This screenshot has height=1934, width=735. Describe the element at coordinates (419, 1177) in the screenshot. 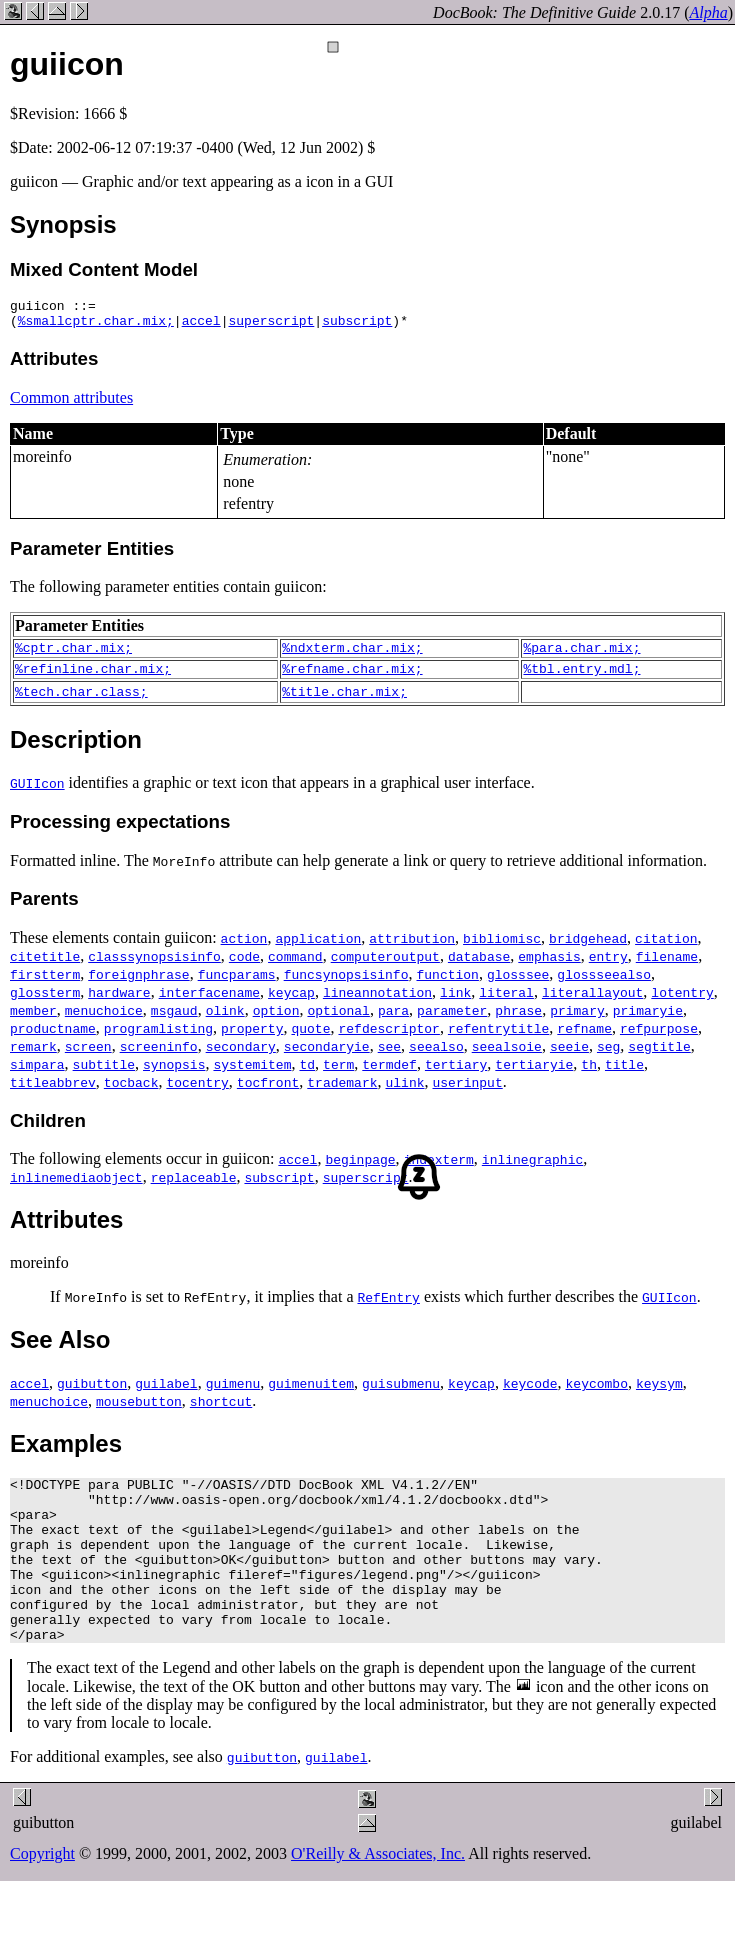

I see `enable sleep mode or snooze notifications` at that location.